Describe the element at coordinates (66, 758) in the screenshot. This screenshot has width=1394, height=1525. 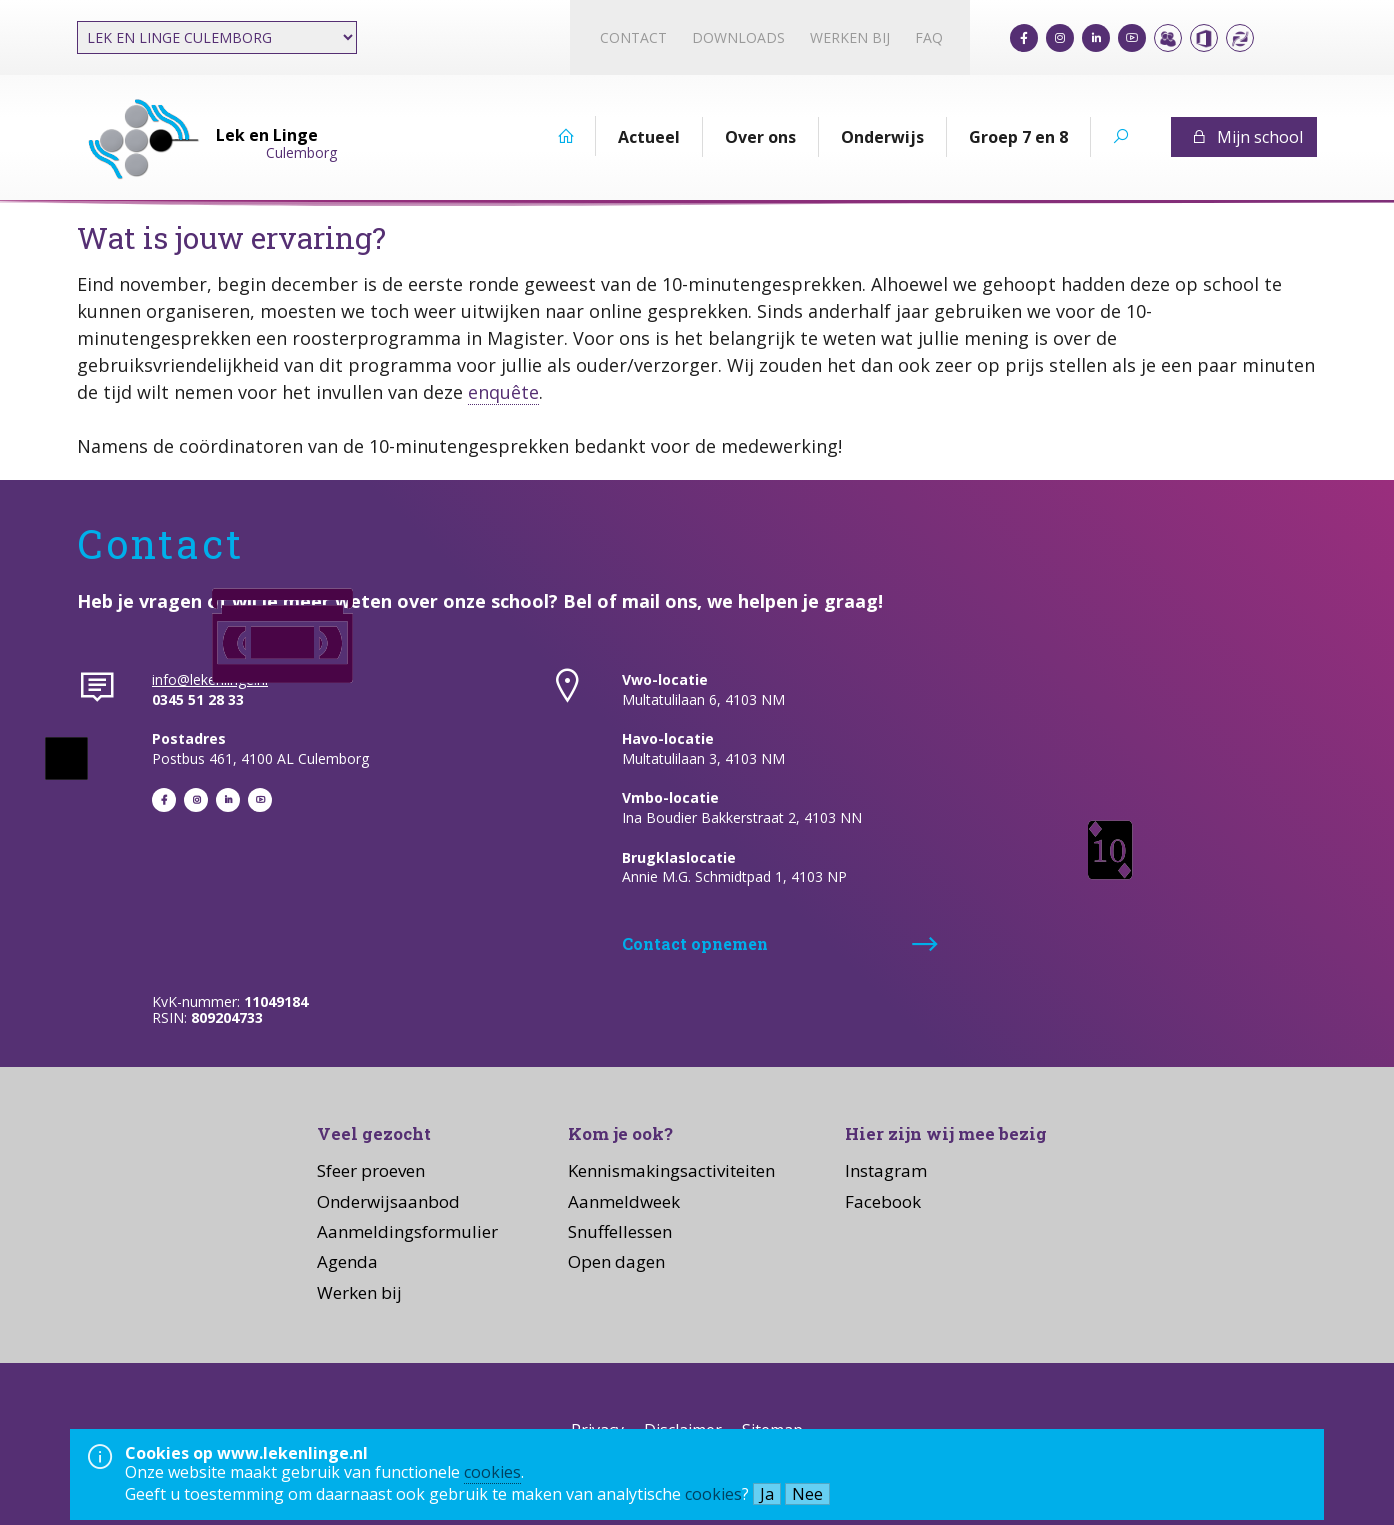
I see `placeholder for empty content area` at that location.